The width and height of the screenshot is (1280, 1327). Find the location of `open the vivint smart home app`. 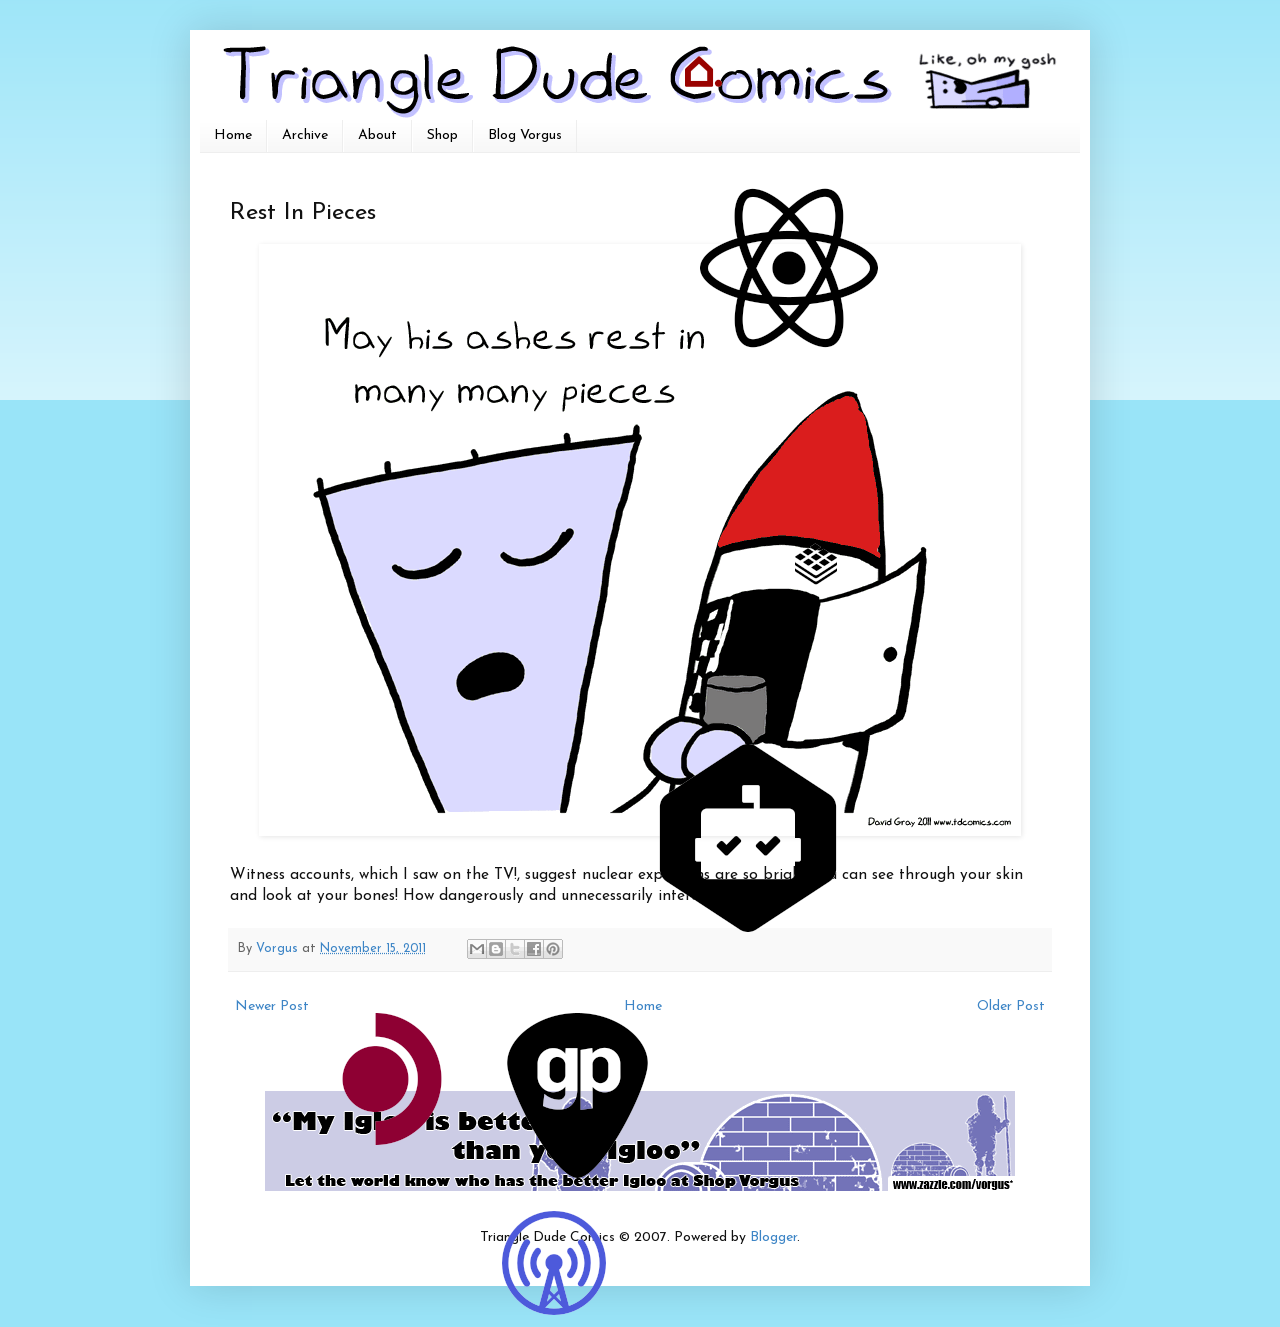

open the vivint smart home app is located at coordinates (703, 71).